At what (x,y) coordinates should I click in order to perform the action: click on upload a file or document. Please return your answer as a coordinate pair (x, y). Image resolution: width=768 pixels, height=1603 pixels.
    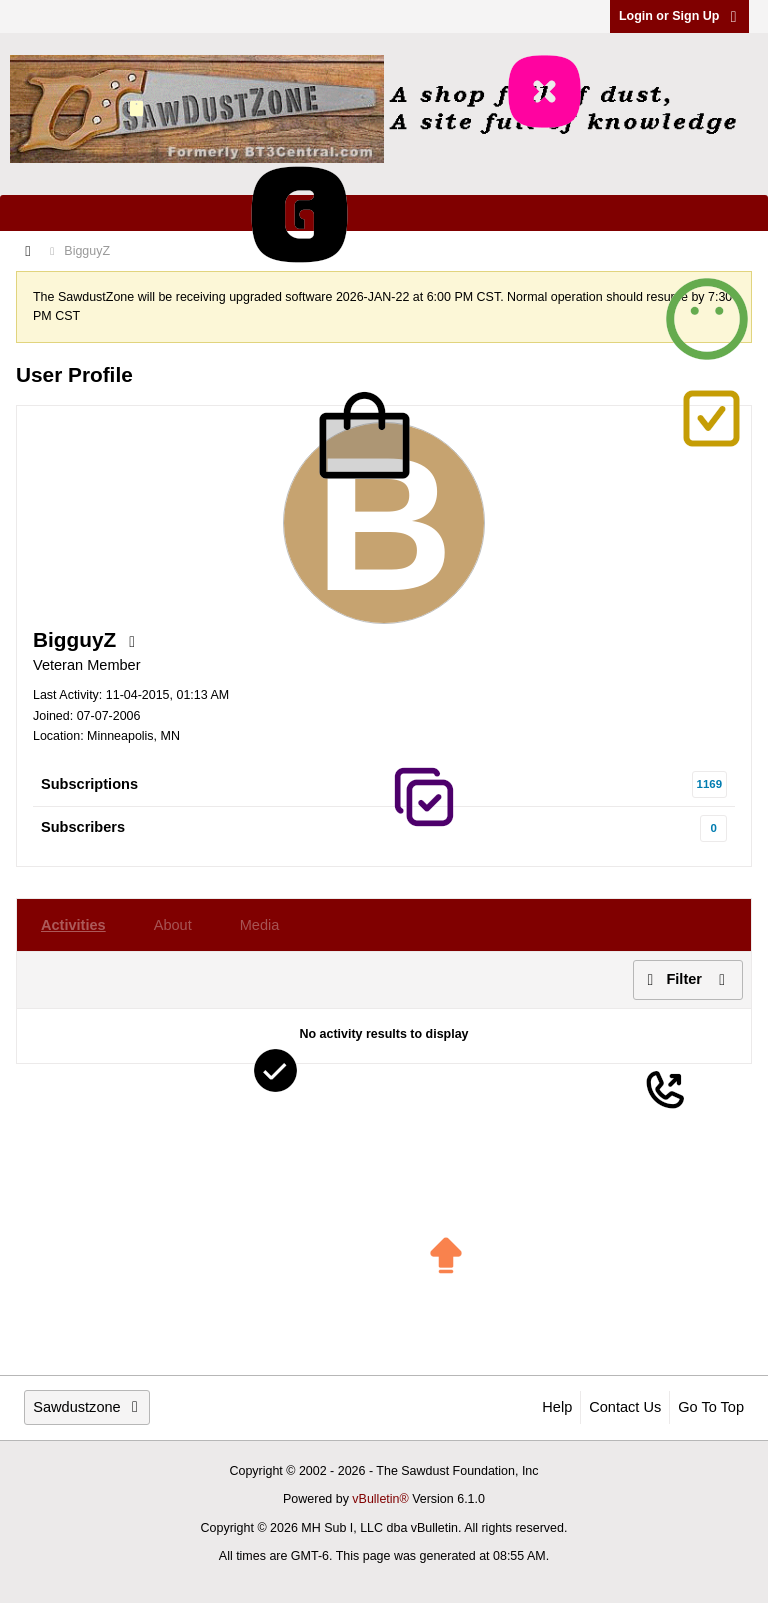
    Looking at the image, I should click on (446, 1255).